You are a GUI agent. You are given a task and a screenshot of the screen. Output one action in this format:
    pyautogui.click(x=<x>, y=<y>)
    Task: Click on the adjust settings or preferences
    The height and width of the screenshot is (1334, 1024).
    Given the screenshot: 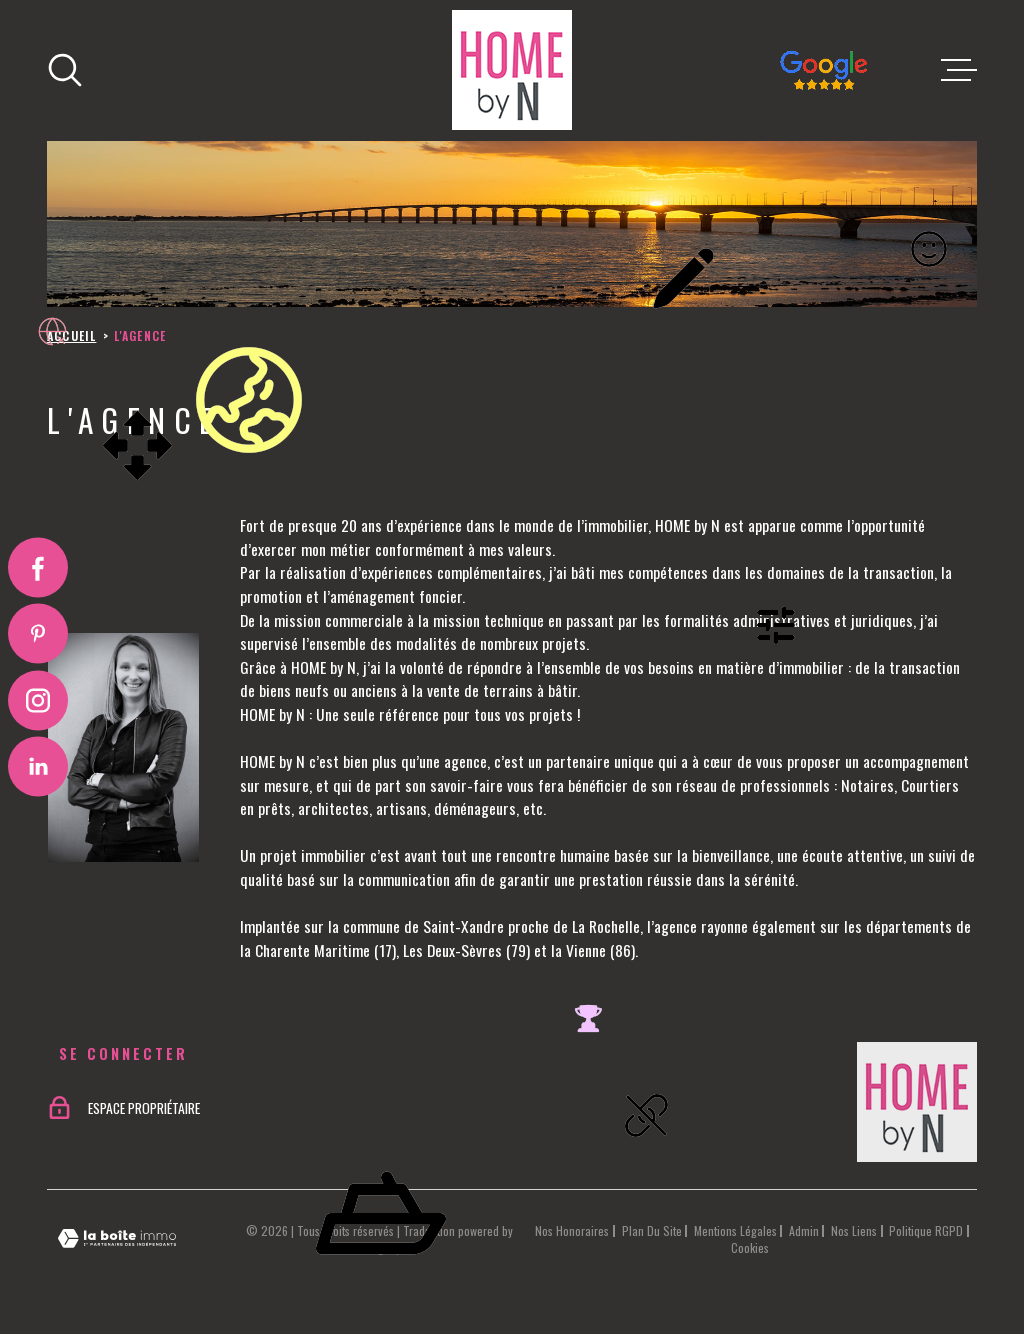 What is the action you would take?
    pyautogui.click(x=776, y=625)
    